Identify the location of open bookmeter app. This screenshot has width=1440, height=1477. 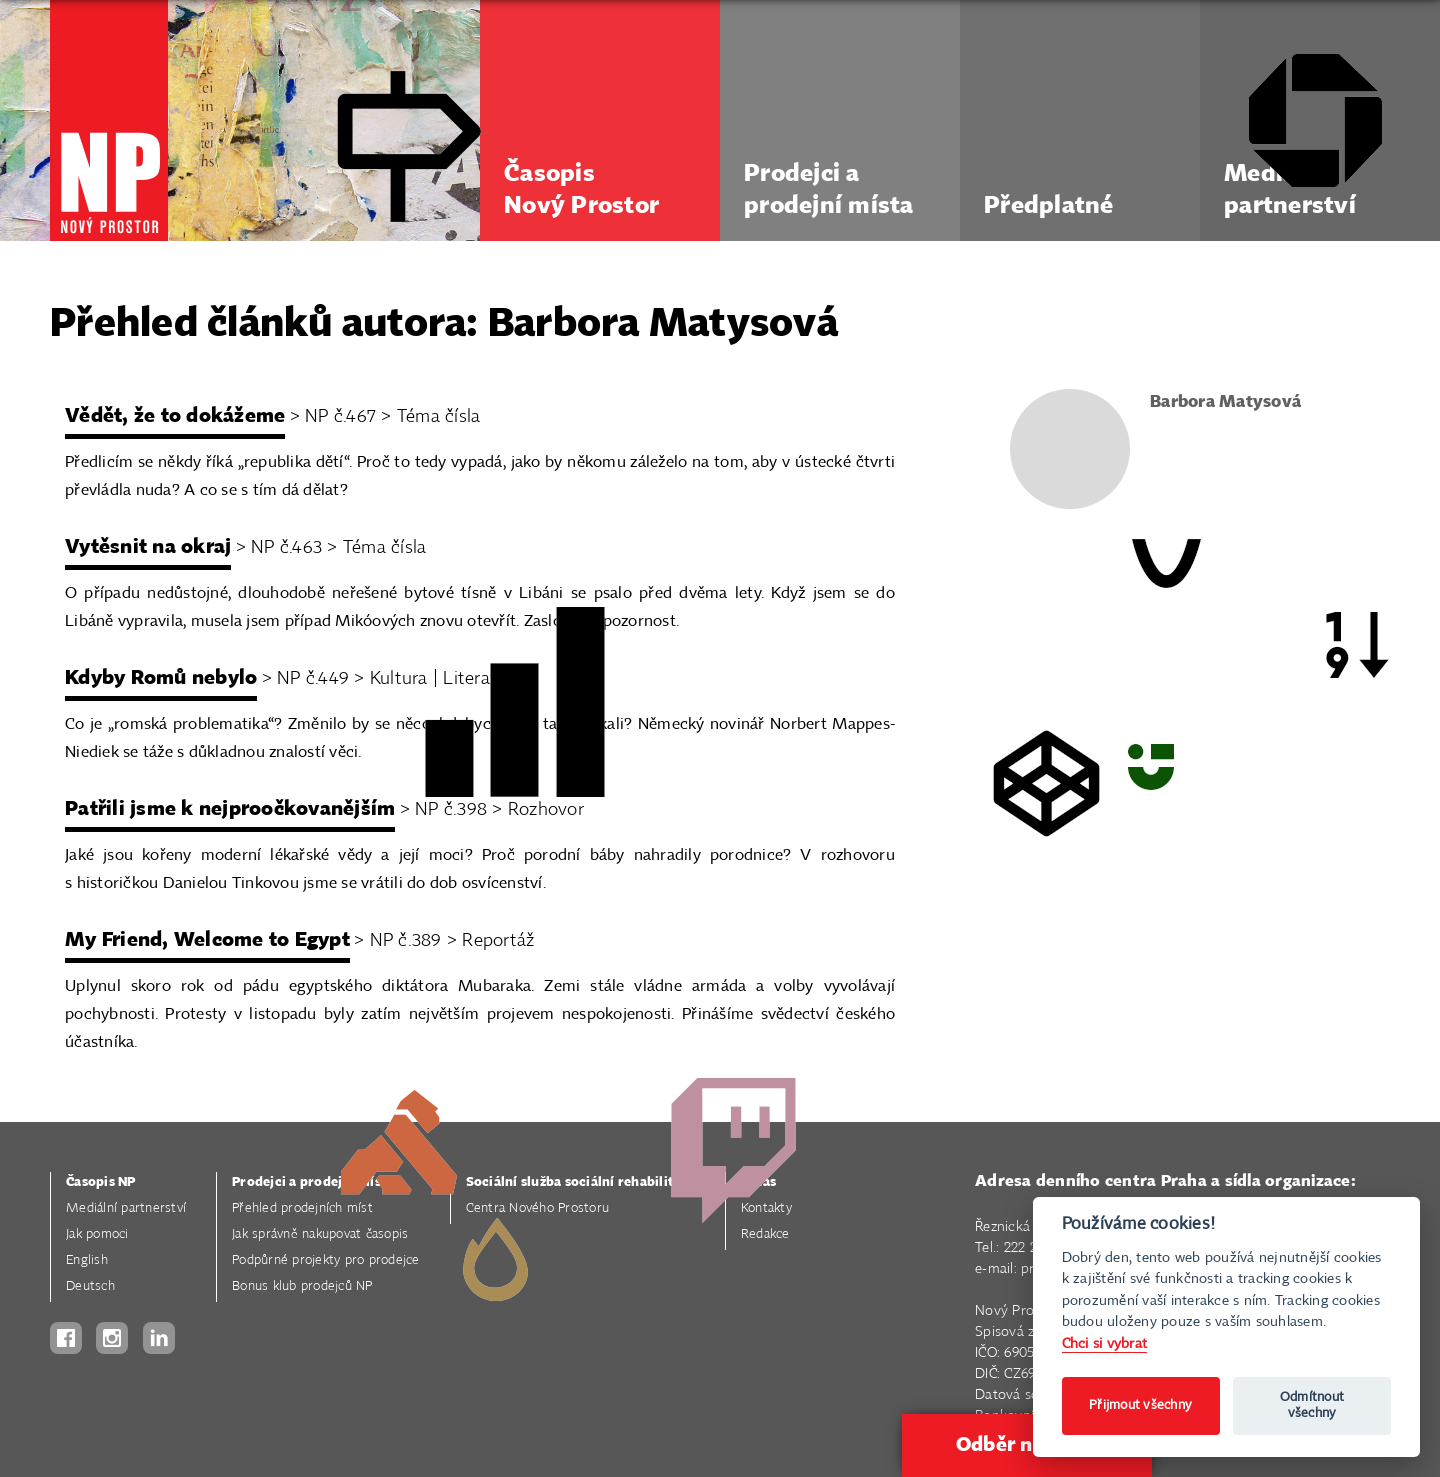
(515, 702).